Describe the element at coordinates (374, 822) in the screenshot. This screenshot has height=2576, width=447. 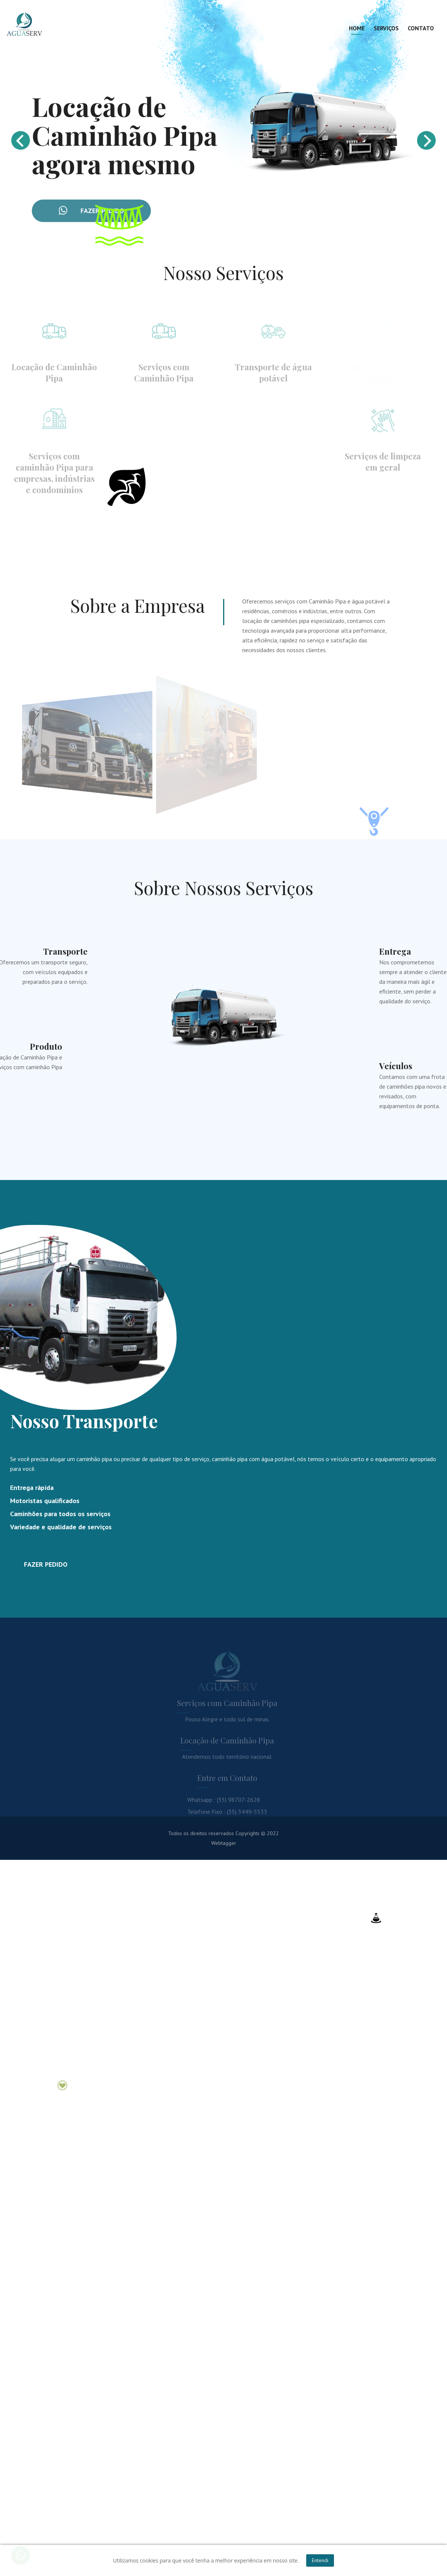
I see `indicates crane or lifting equipment in a game interface` at that location.